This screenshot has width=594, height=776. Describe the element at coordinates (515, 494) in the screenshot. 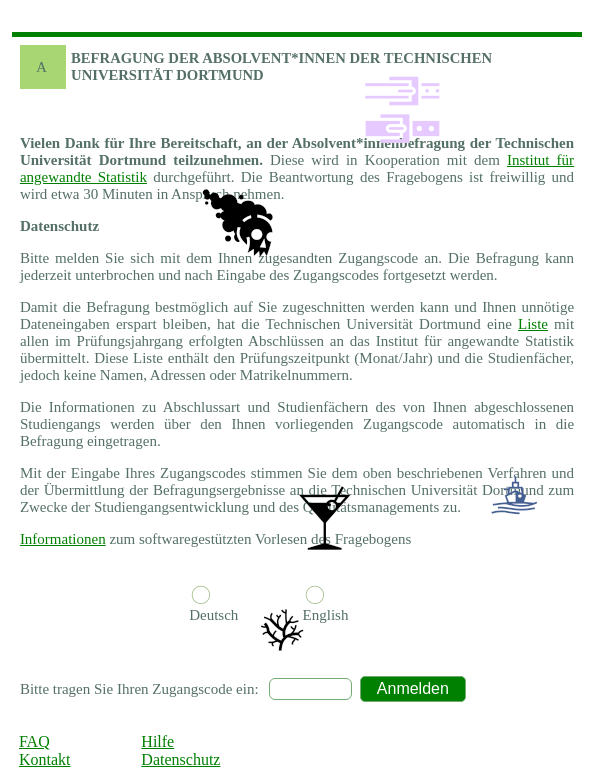

I see `select cruiser ship unit` at that location.